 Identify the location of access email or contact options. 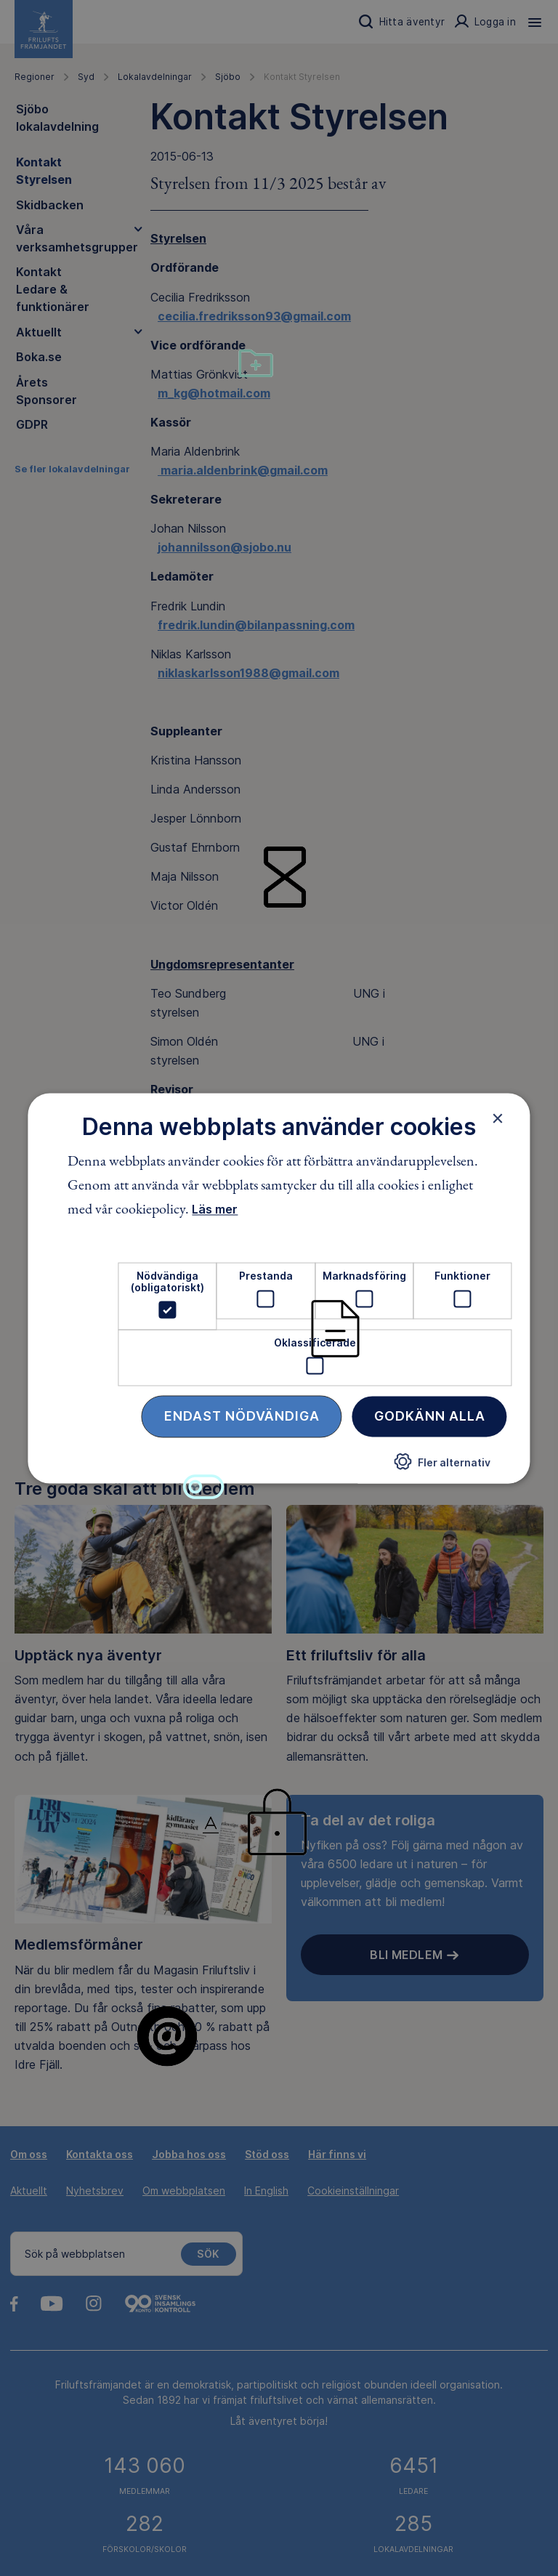
(167, 2036).